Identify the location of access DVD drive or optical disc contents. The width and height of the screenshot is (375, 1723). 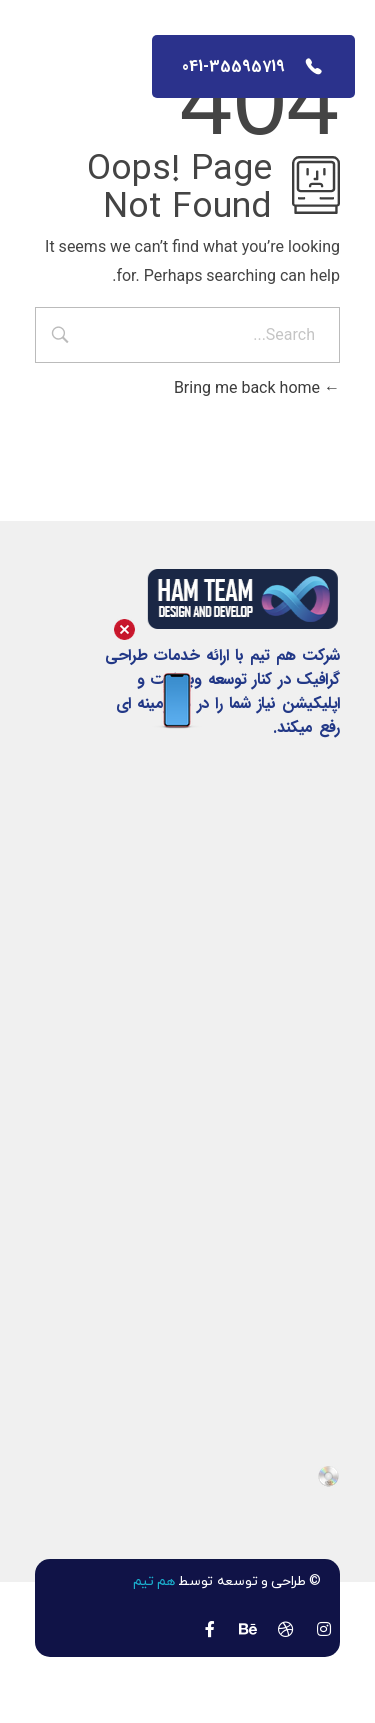
(328, 1476).